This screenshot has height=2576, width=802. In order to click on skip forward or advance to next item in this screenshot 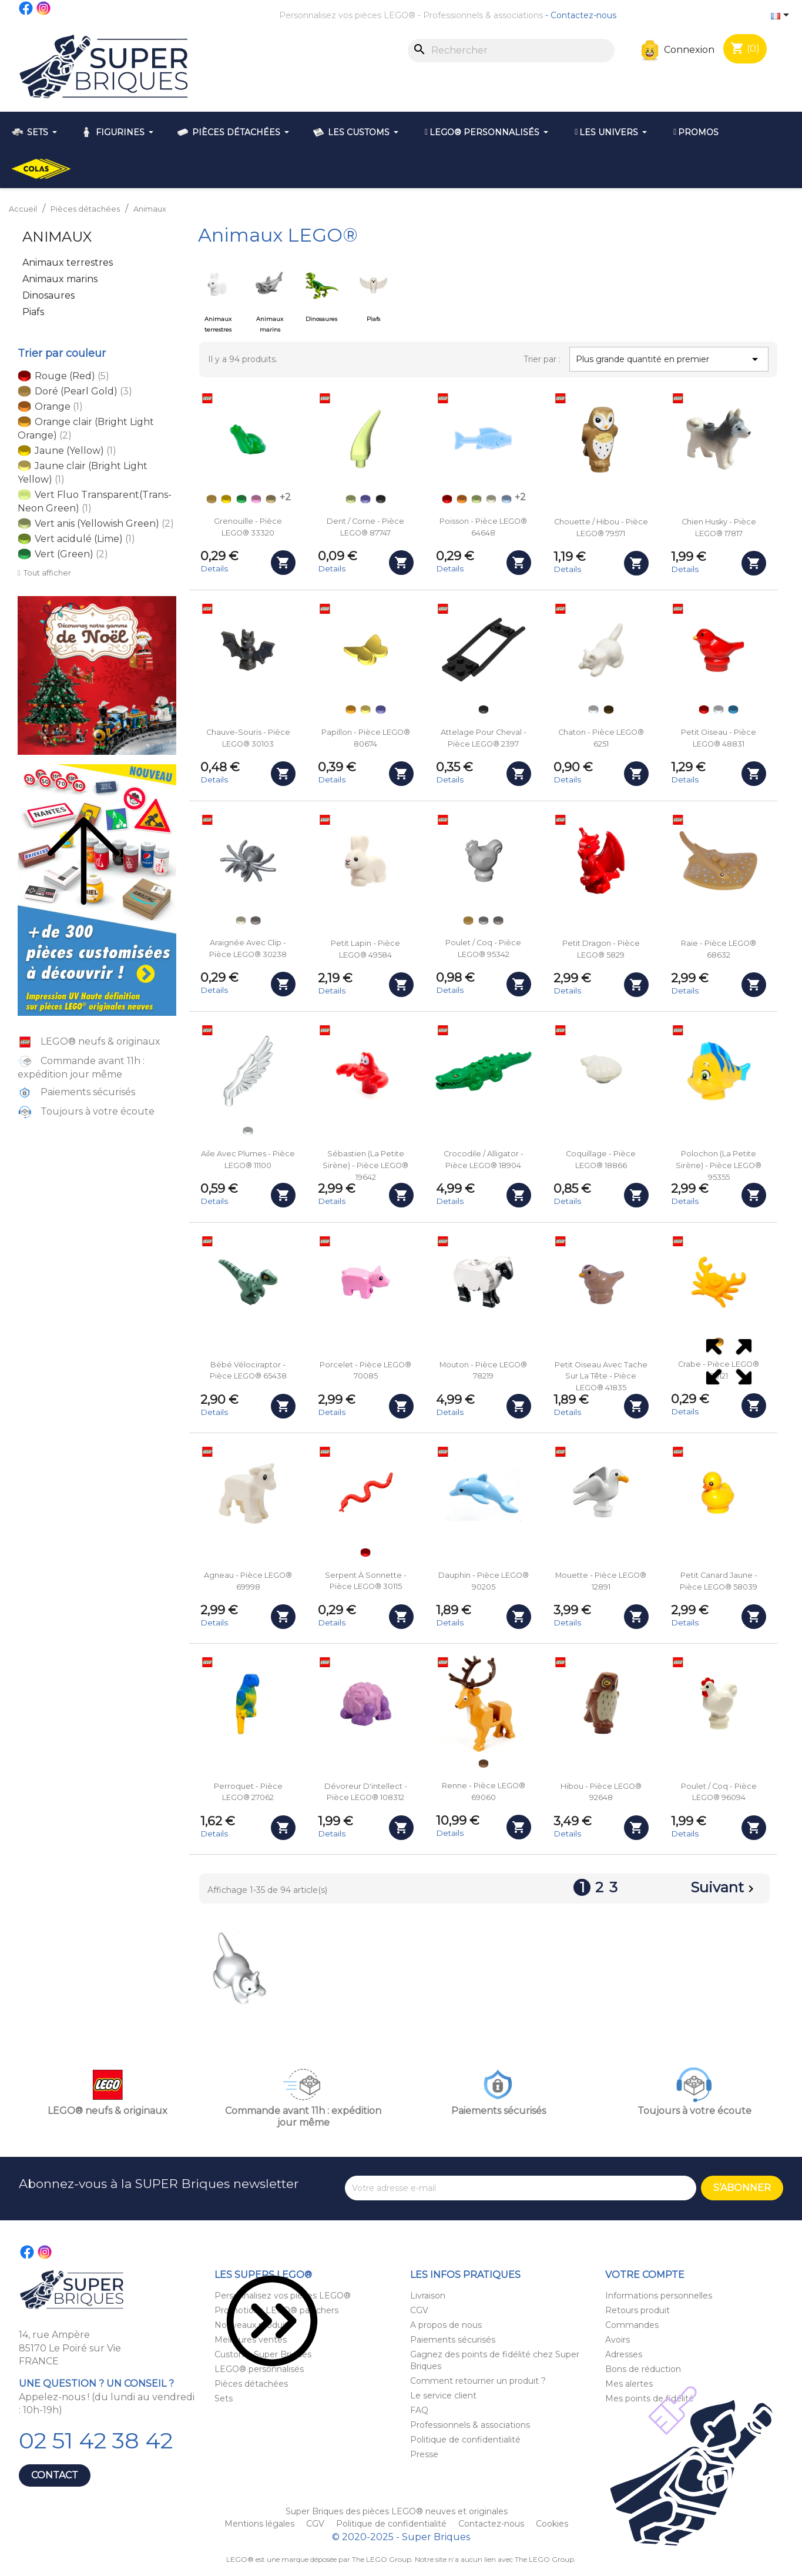, I will do `click(272, 2321)`.